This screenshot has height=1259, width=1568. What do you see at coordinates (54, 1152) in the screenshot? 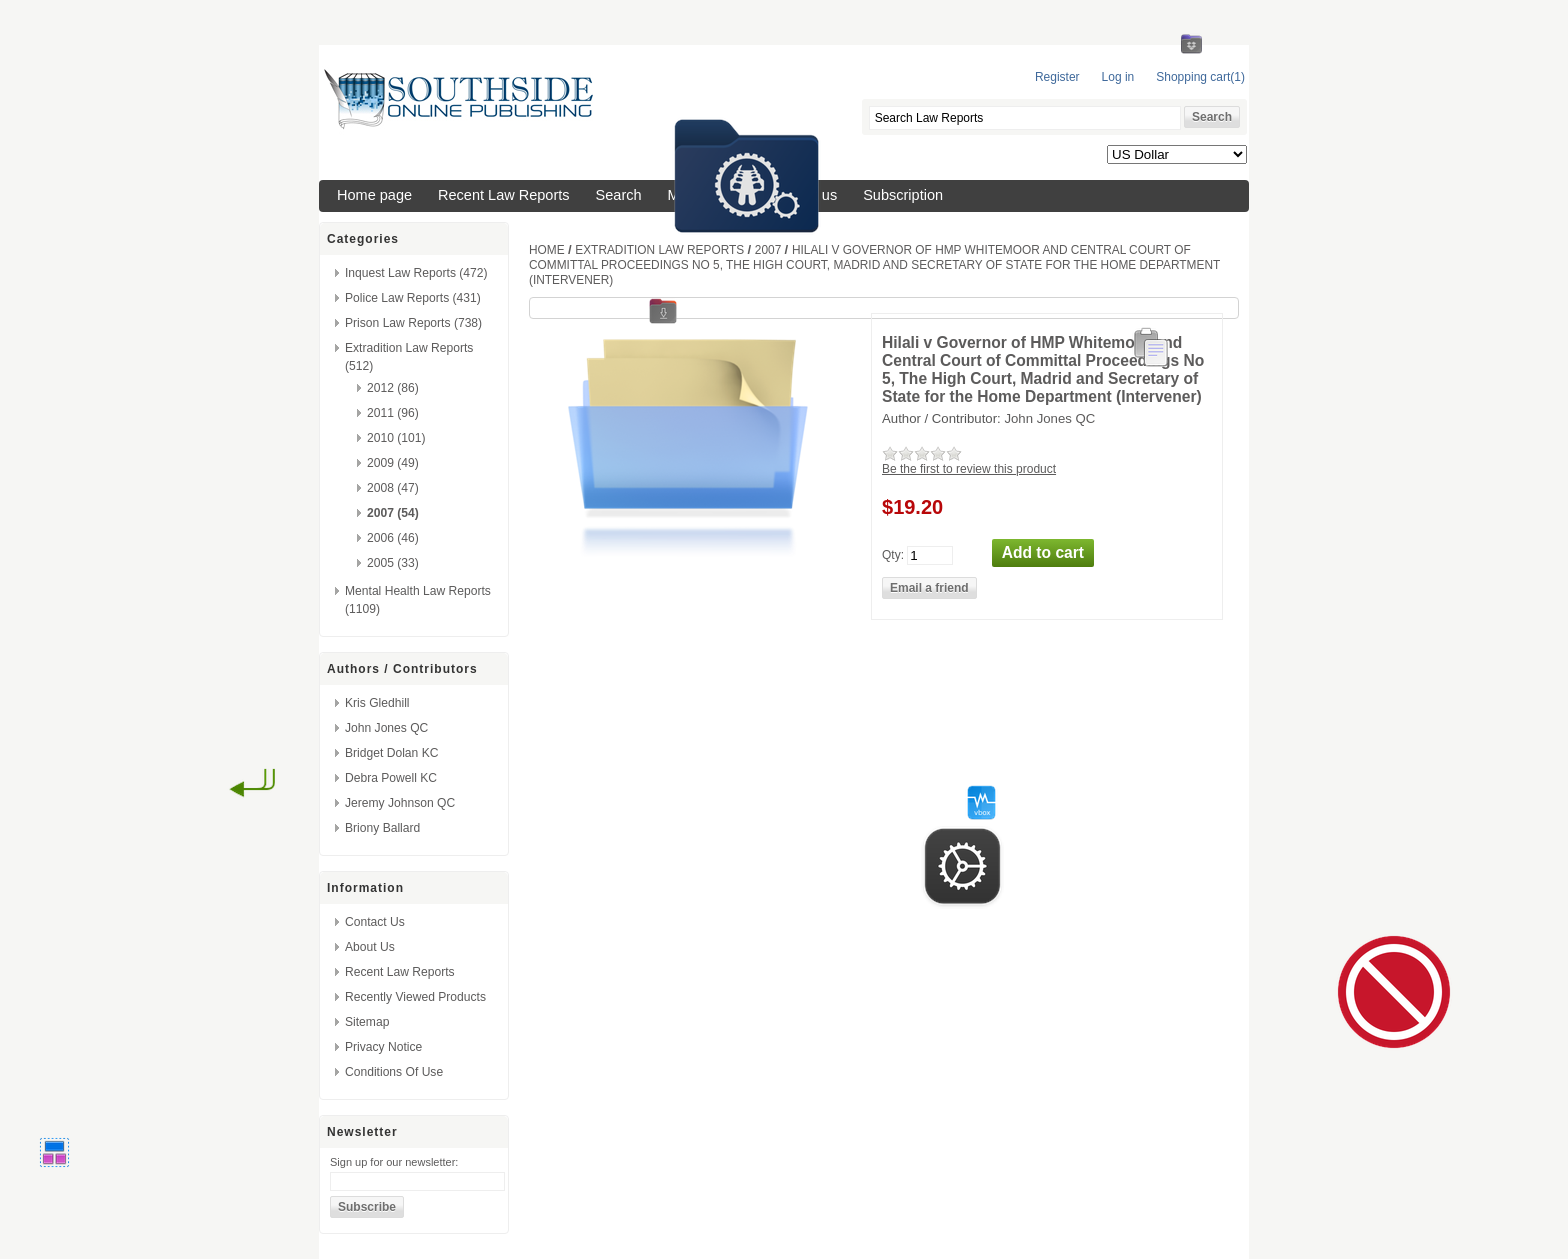
I see `select all items in the current view` at bounding box center [54, 1152].